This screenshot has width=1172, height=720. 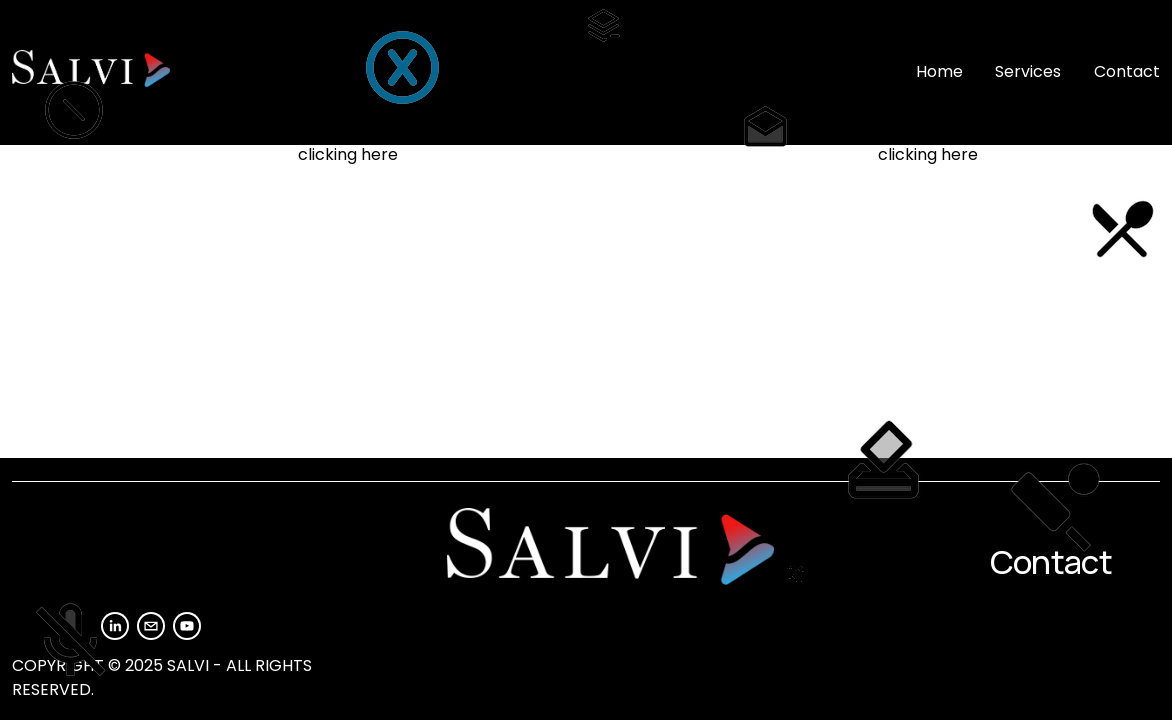 I want to click on xbox x button indicator, so click(x=402, y=67).